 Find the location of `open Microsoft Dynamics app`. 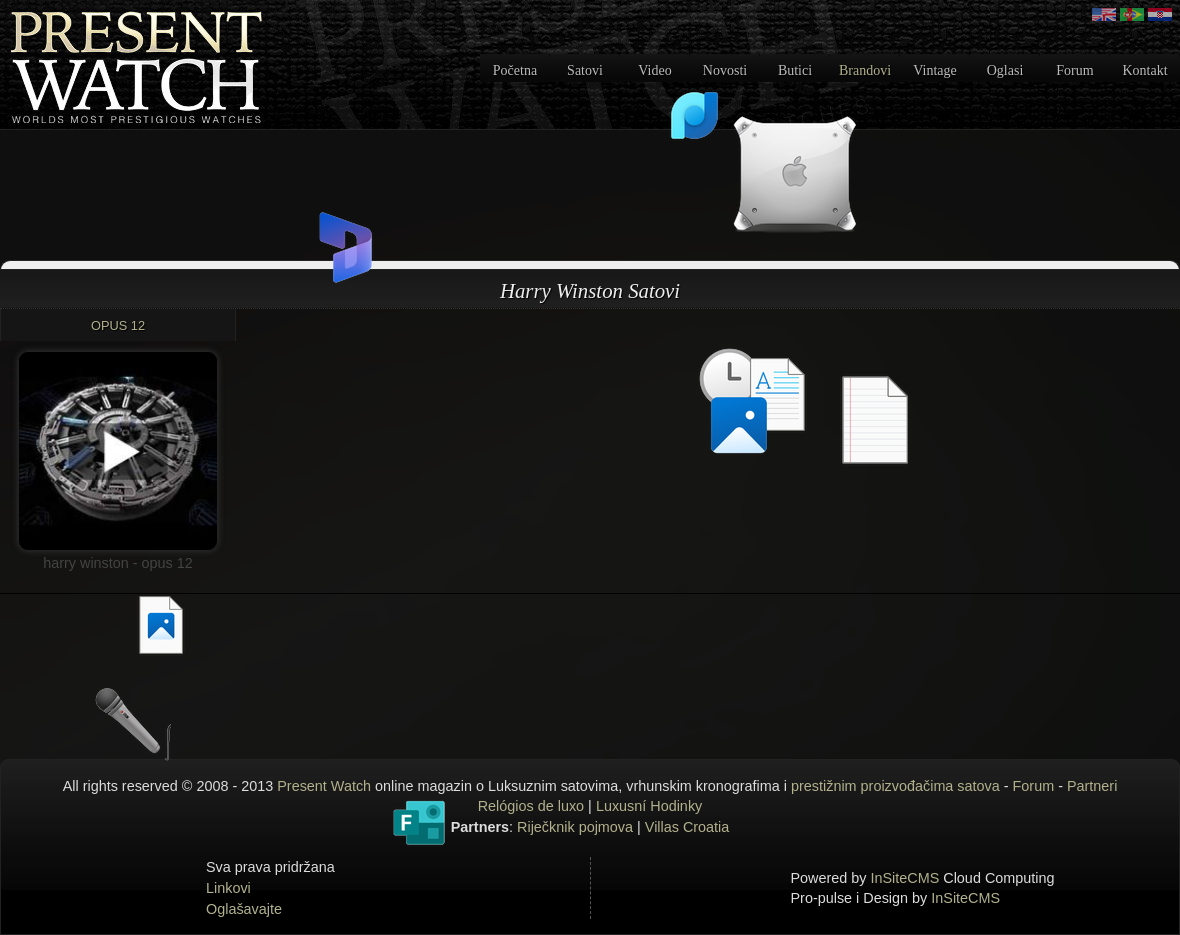

open Microsoft Dynamics app is located at coordinates (346, 247).